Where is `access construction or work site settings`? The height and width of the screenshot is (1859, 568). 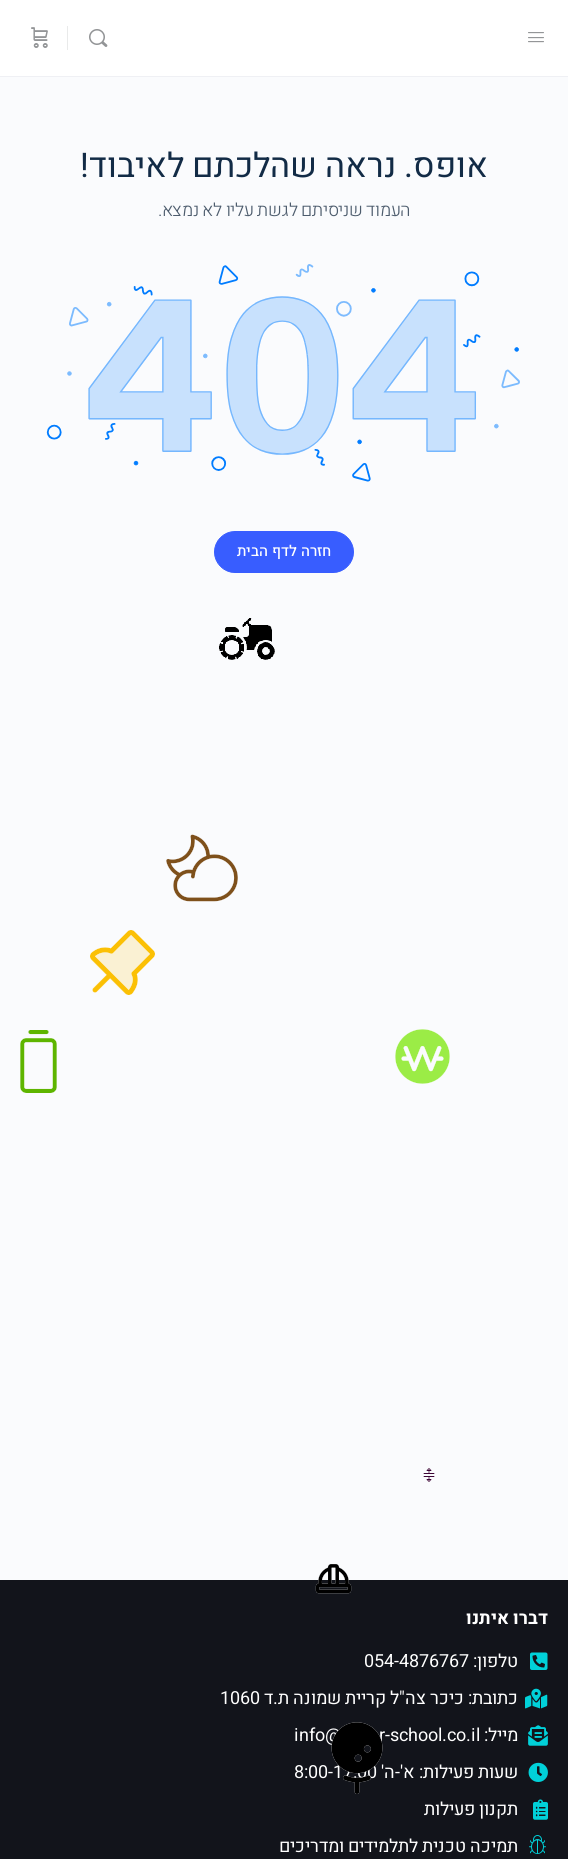 access construction or work site settings is located at coordinates (333, 1580).